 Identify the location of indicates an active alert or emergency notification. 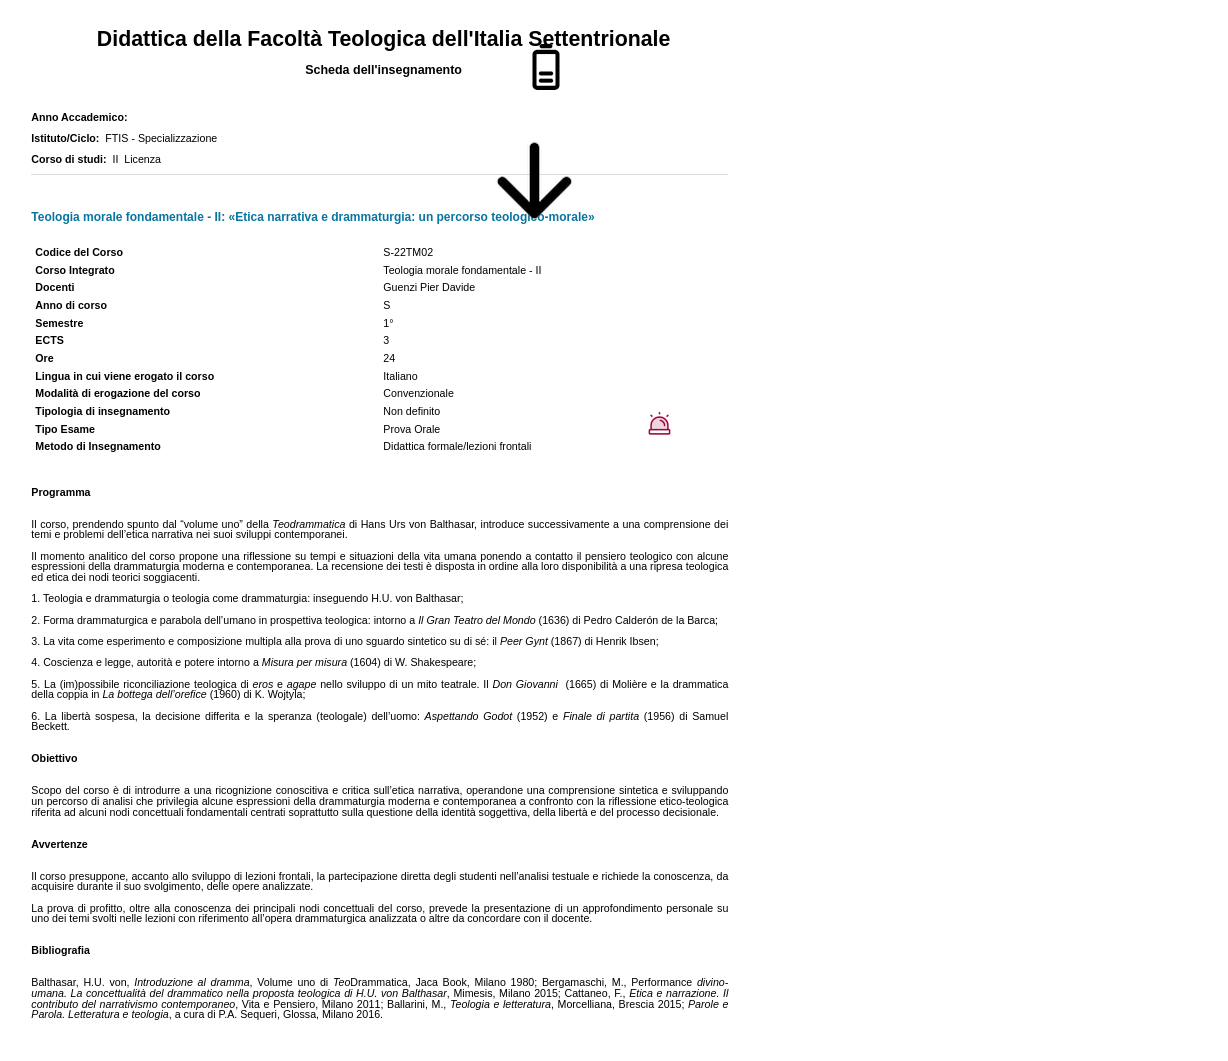
(659, 425).